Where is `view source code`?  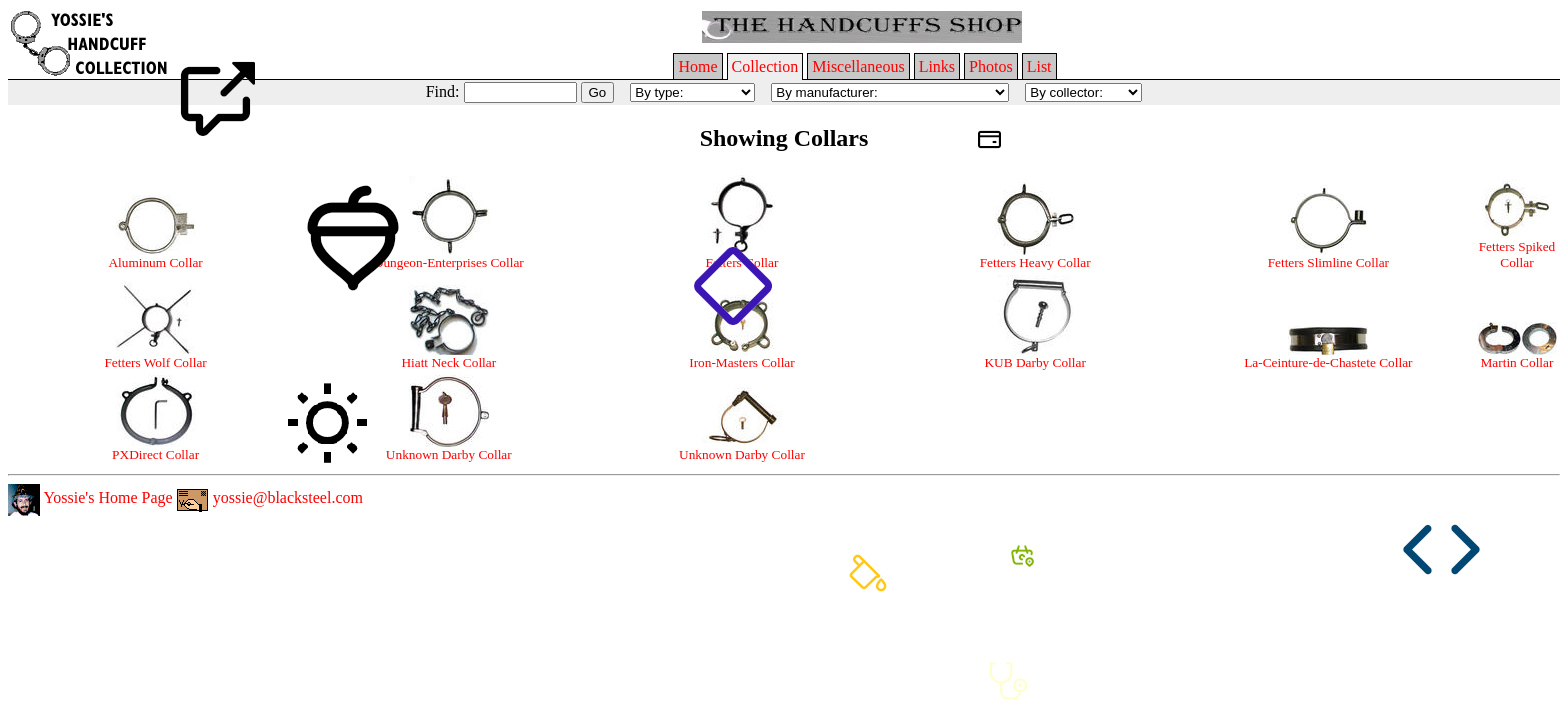
view source code is located at coordinates (1441, 549).